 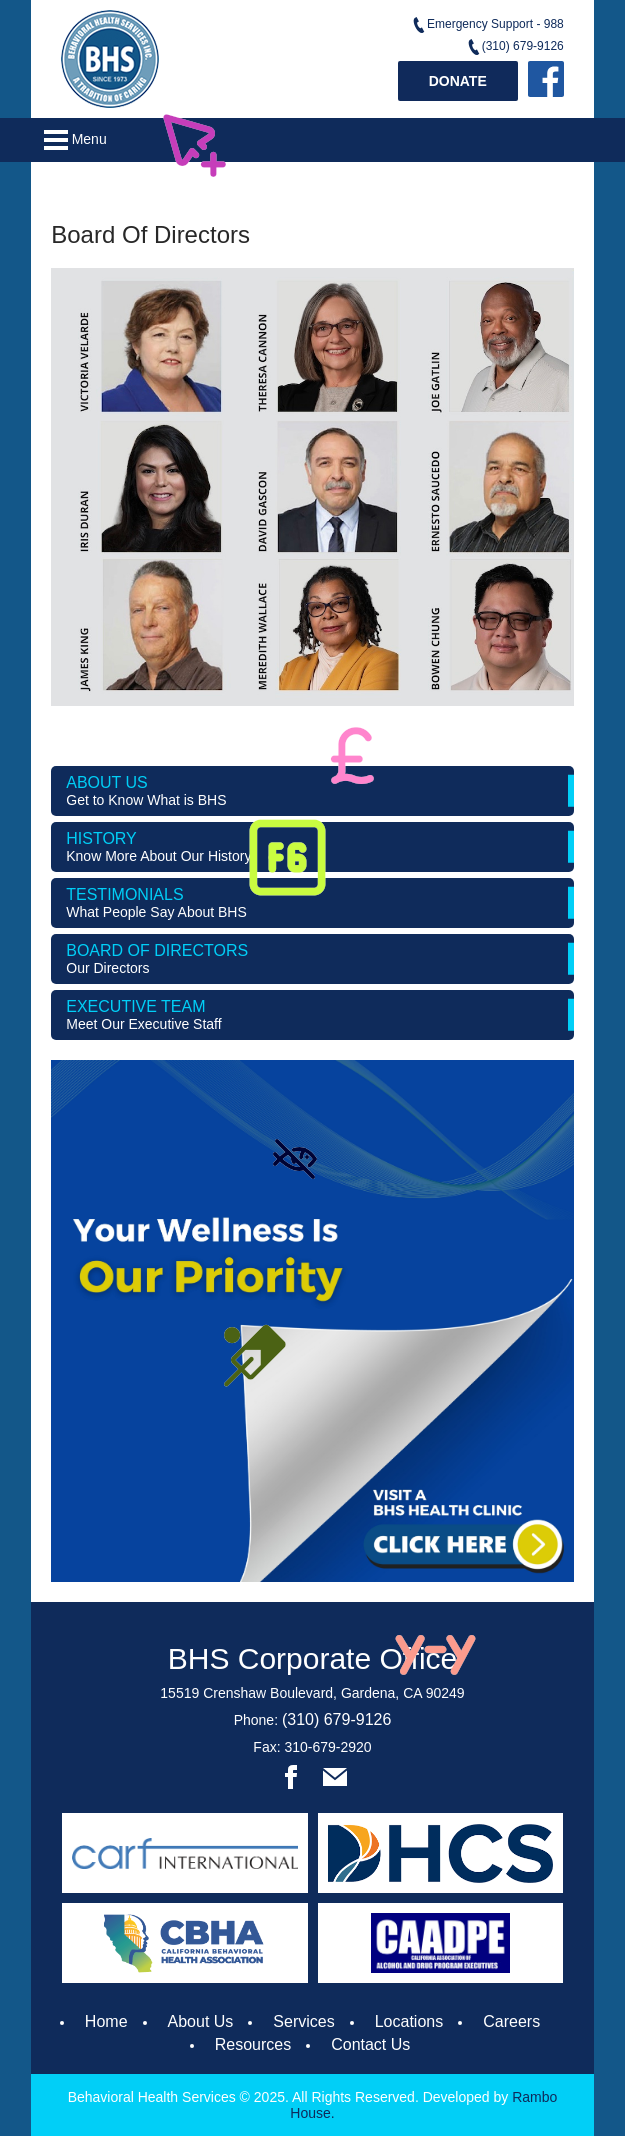 I want to click on represents a mathematical subtraction operation (y minus y), so click(x=435, y=1649).